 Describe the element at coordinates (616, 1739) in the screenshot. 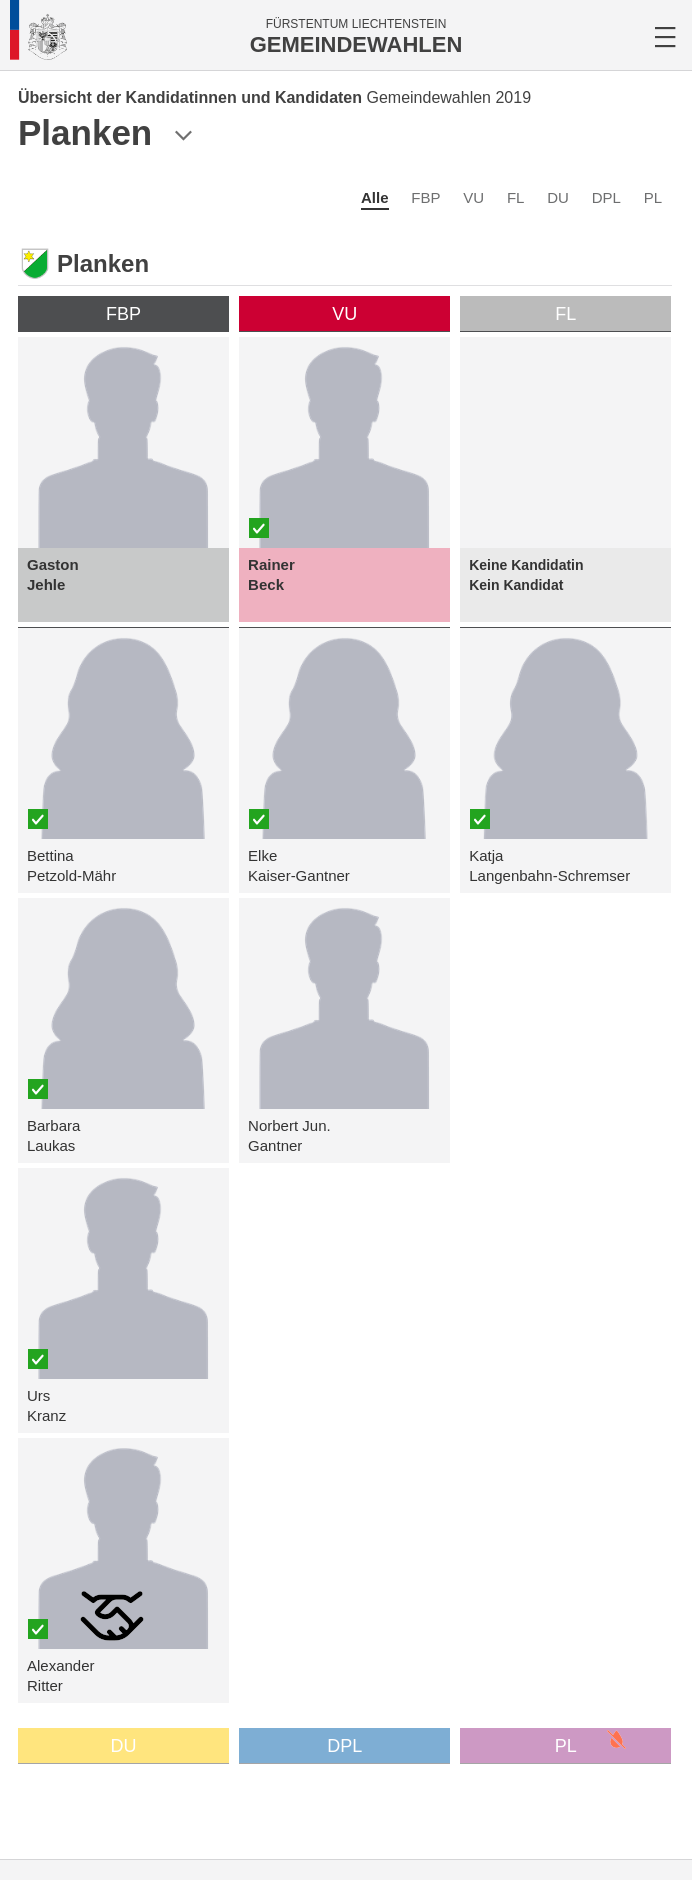

I see `disable water or liquid detection` at that location.